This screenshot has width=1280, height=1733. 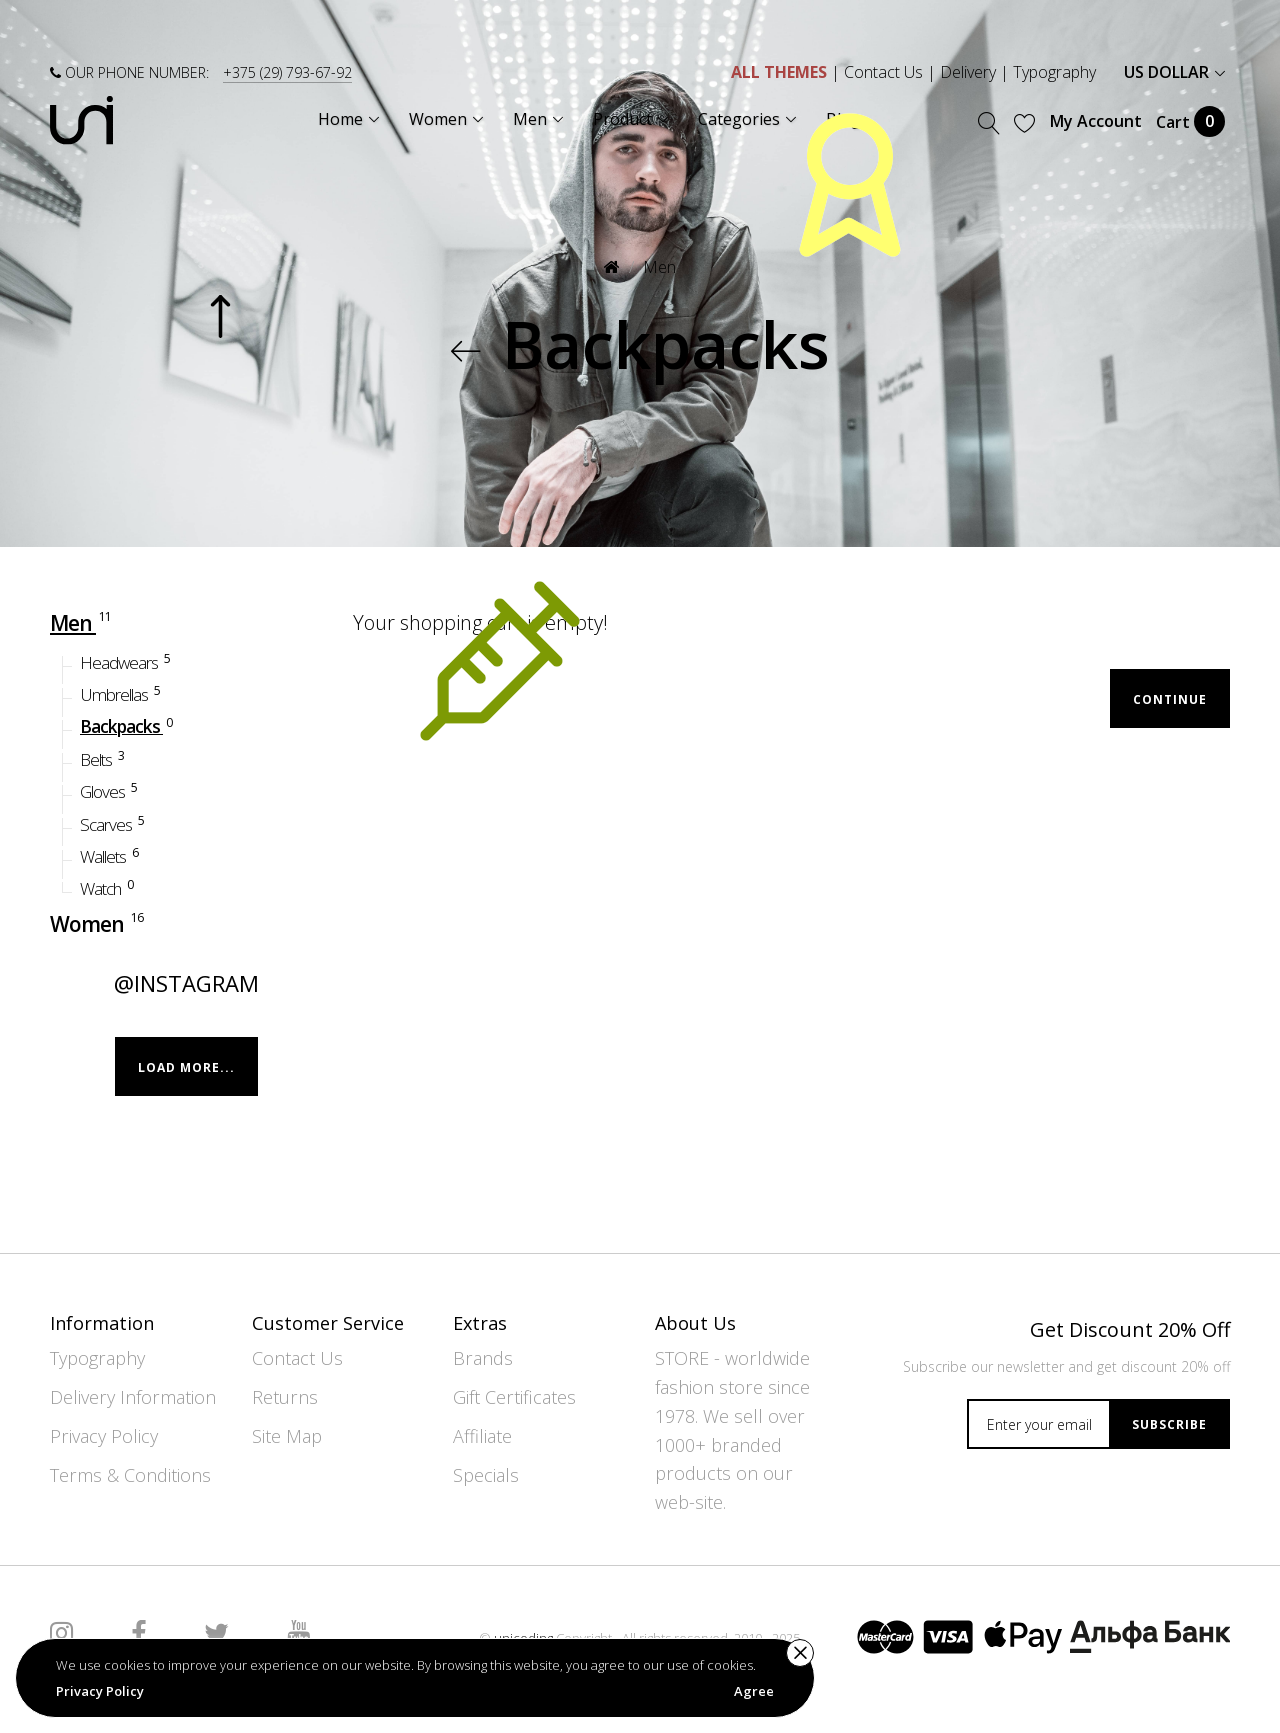 What do you see at coordinates (220, 316) in the screenshot?
I see `move item up in a list` at bounding box center [220, 316].